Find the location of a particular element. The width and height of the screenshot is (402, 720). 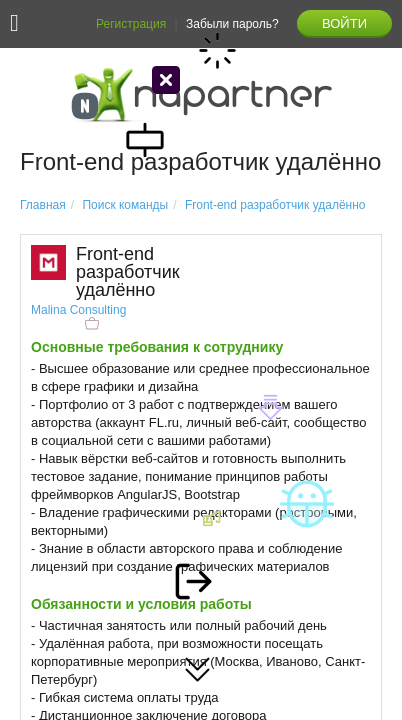

indicates an item starting with the letter N is located at coordinates (85, 106).